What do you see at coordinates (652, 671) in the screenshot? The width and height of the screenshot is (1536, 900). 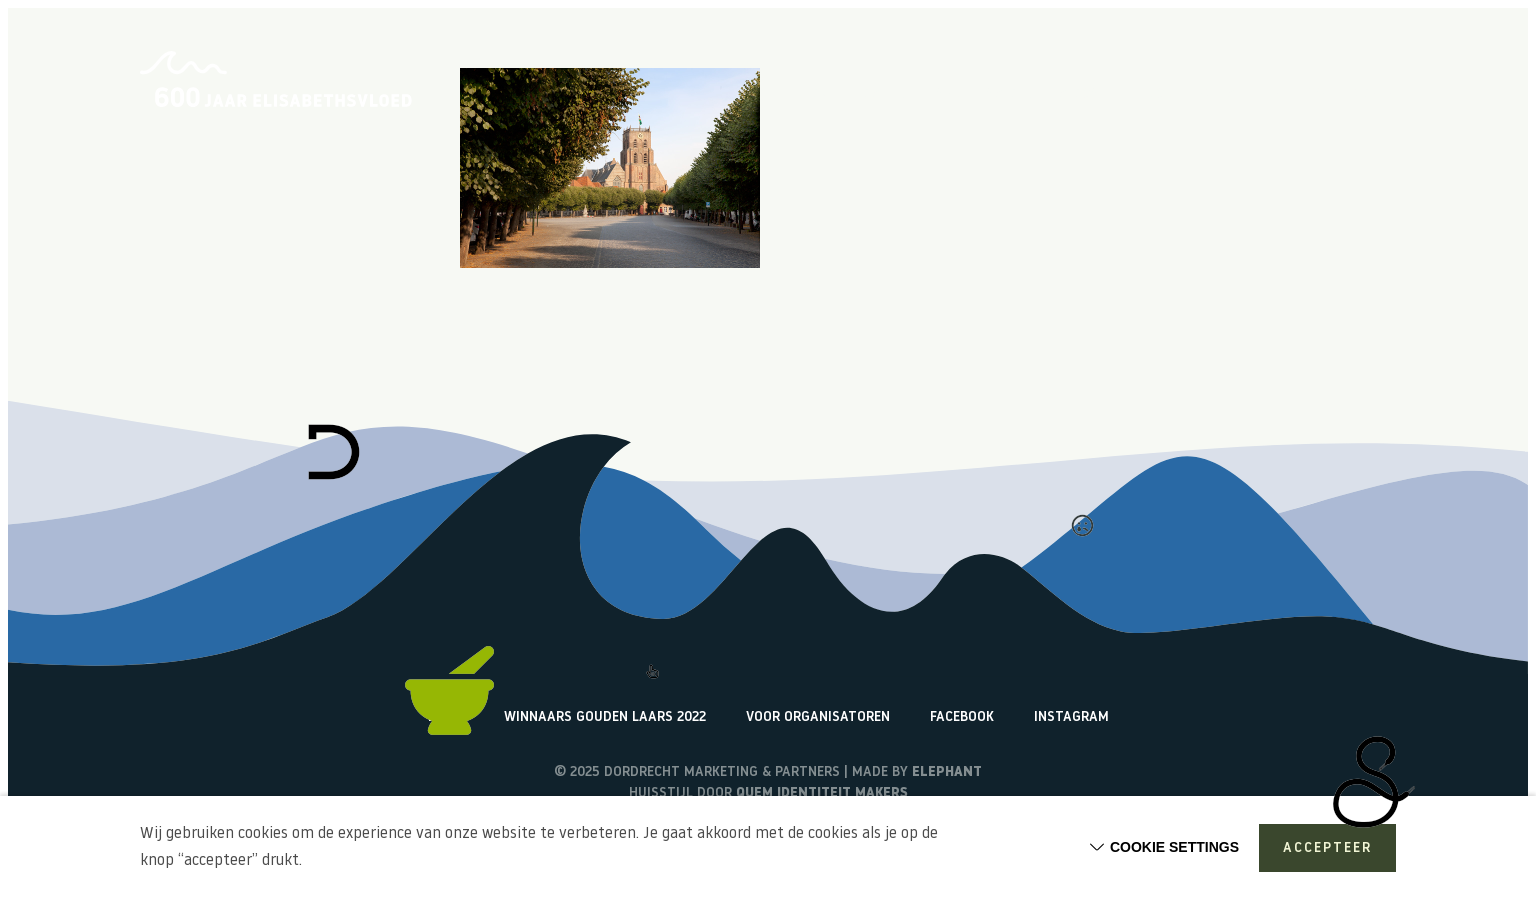 I see `tap or click to select` at bounding box center [652, 671].